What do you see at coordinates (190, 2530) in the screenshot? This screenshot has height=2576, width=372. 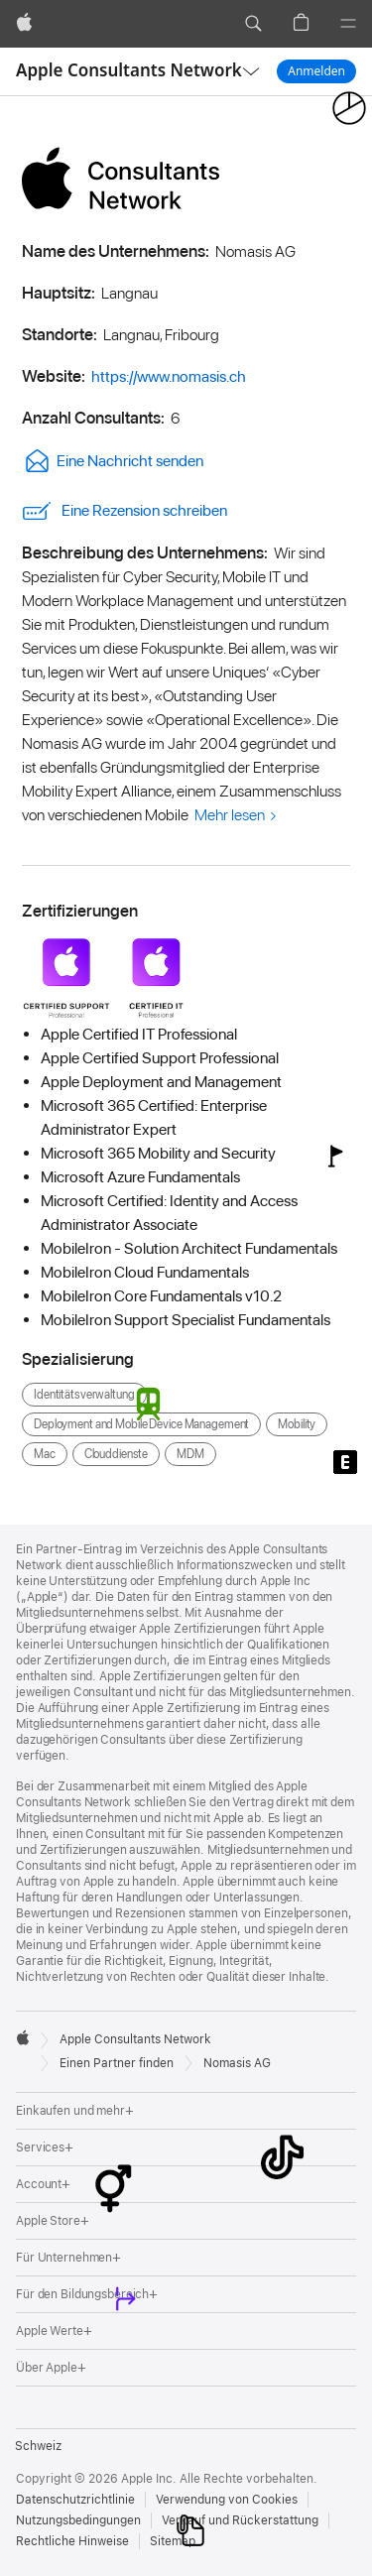 I see `attach a document or file` at bounding box center [190, 2530].